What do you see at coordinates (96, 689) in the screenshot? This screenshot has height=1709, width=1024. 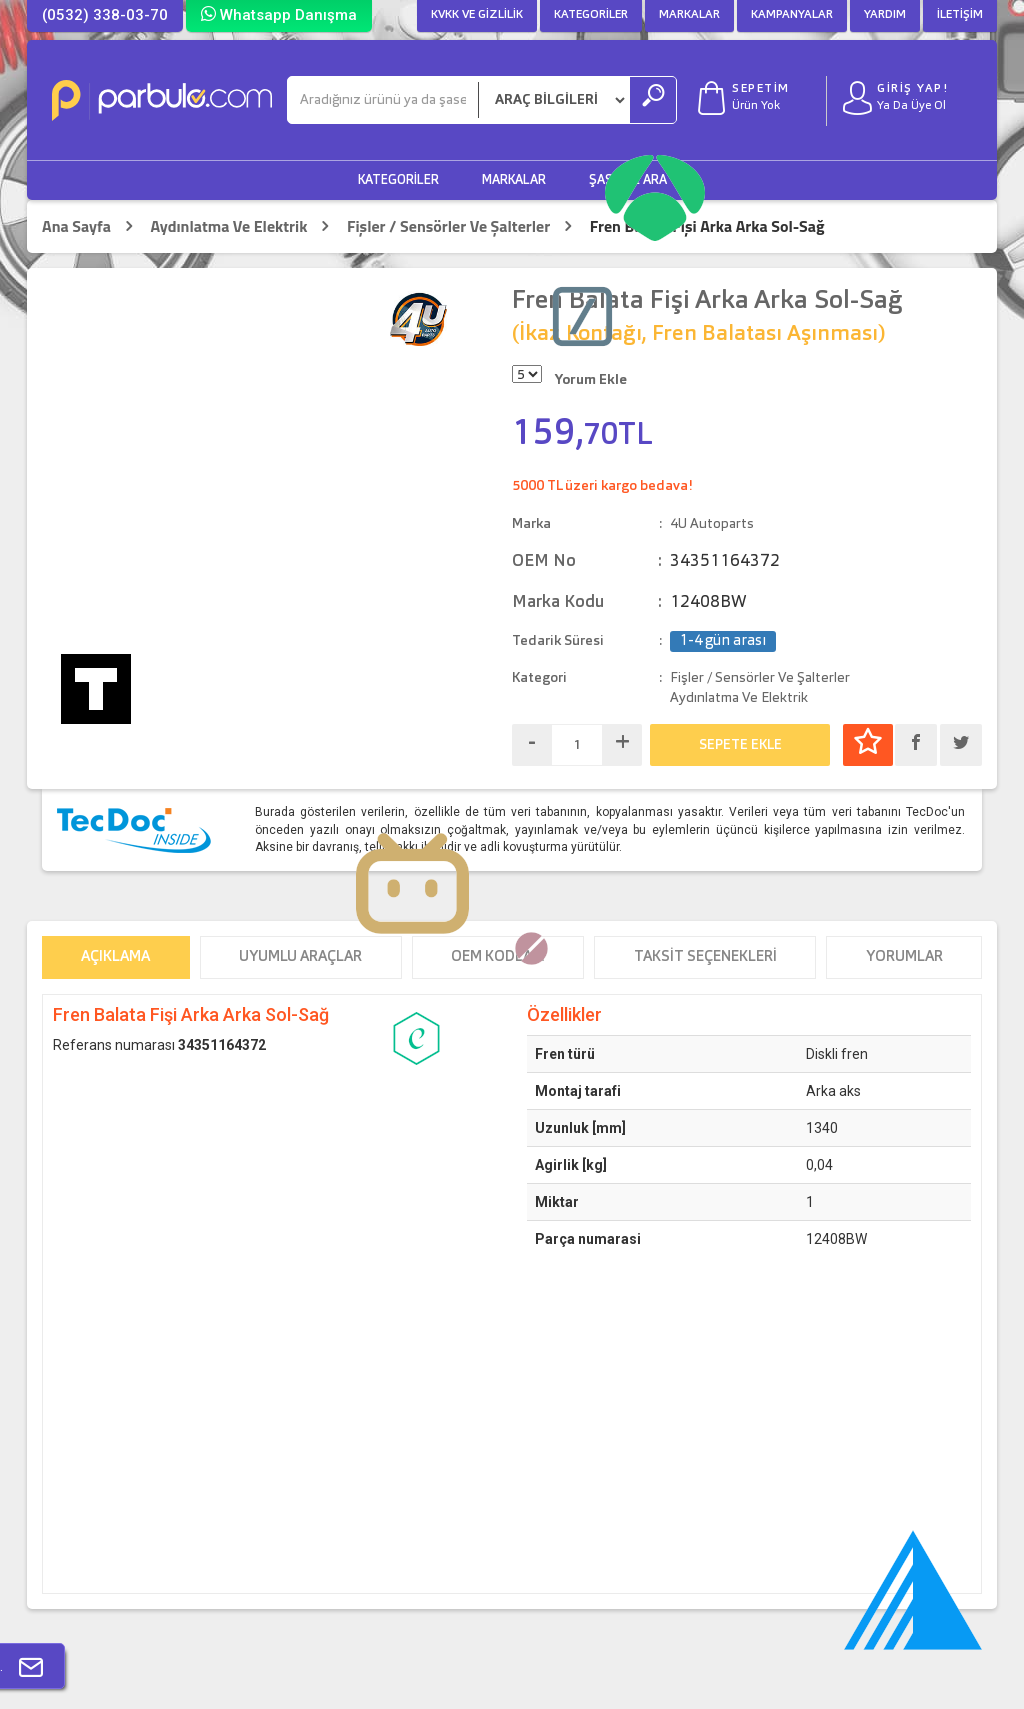 I see `open the TV Time app` at bounding box center [96, 689].